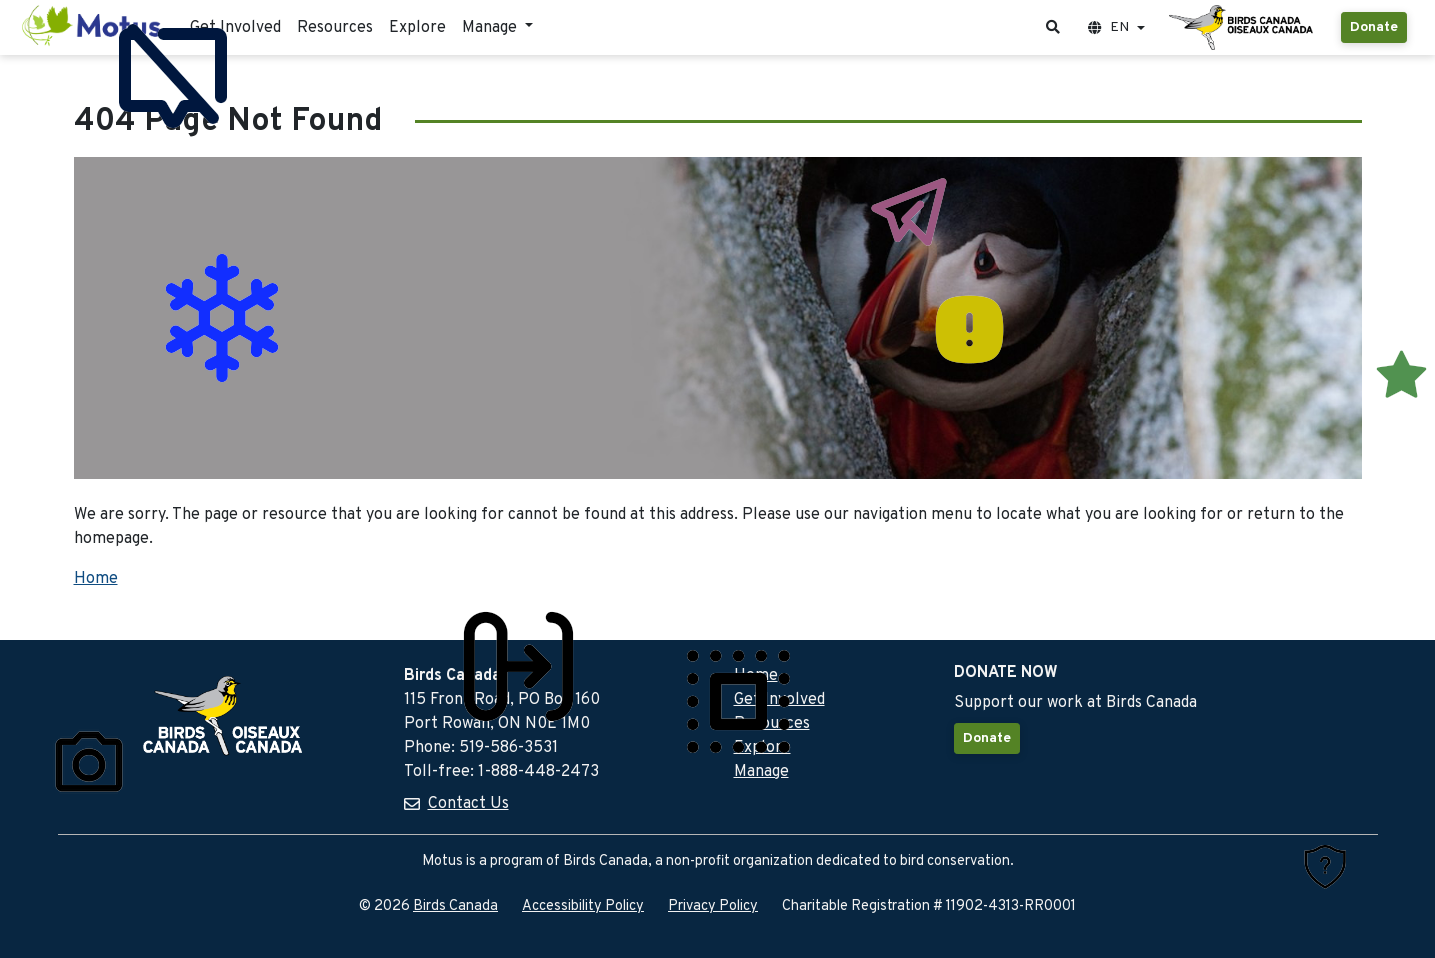 The height and width of the screenshot is (958, 1435). What do you see at coordinates (1401, 376) in the screenshot?
I see `indicates a favorited or starred item` at bounding box center [1401, 376].